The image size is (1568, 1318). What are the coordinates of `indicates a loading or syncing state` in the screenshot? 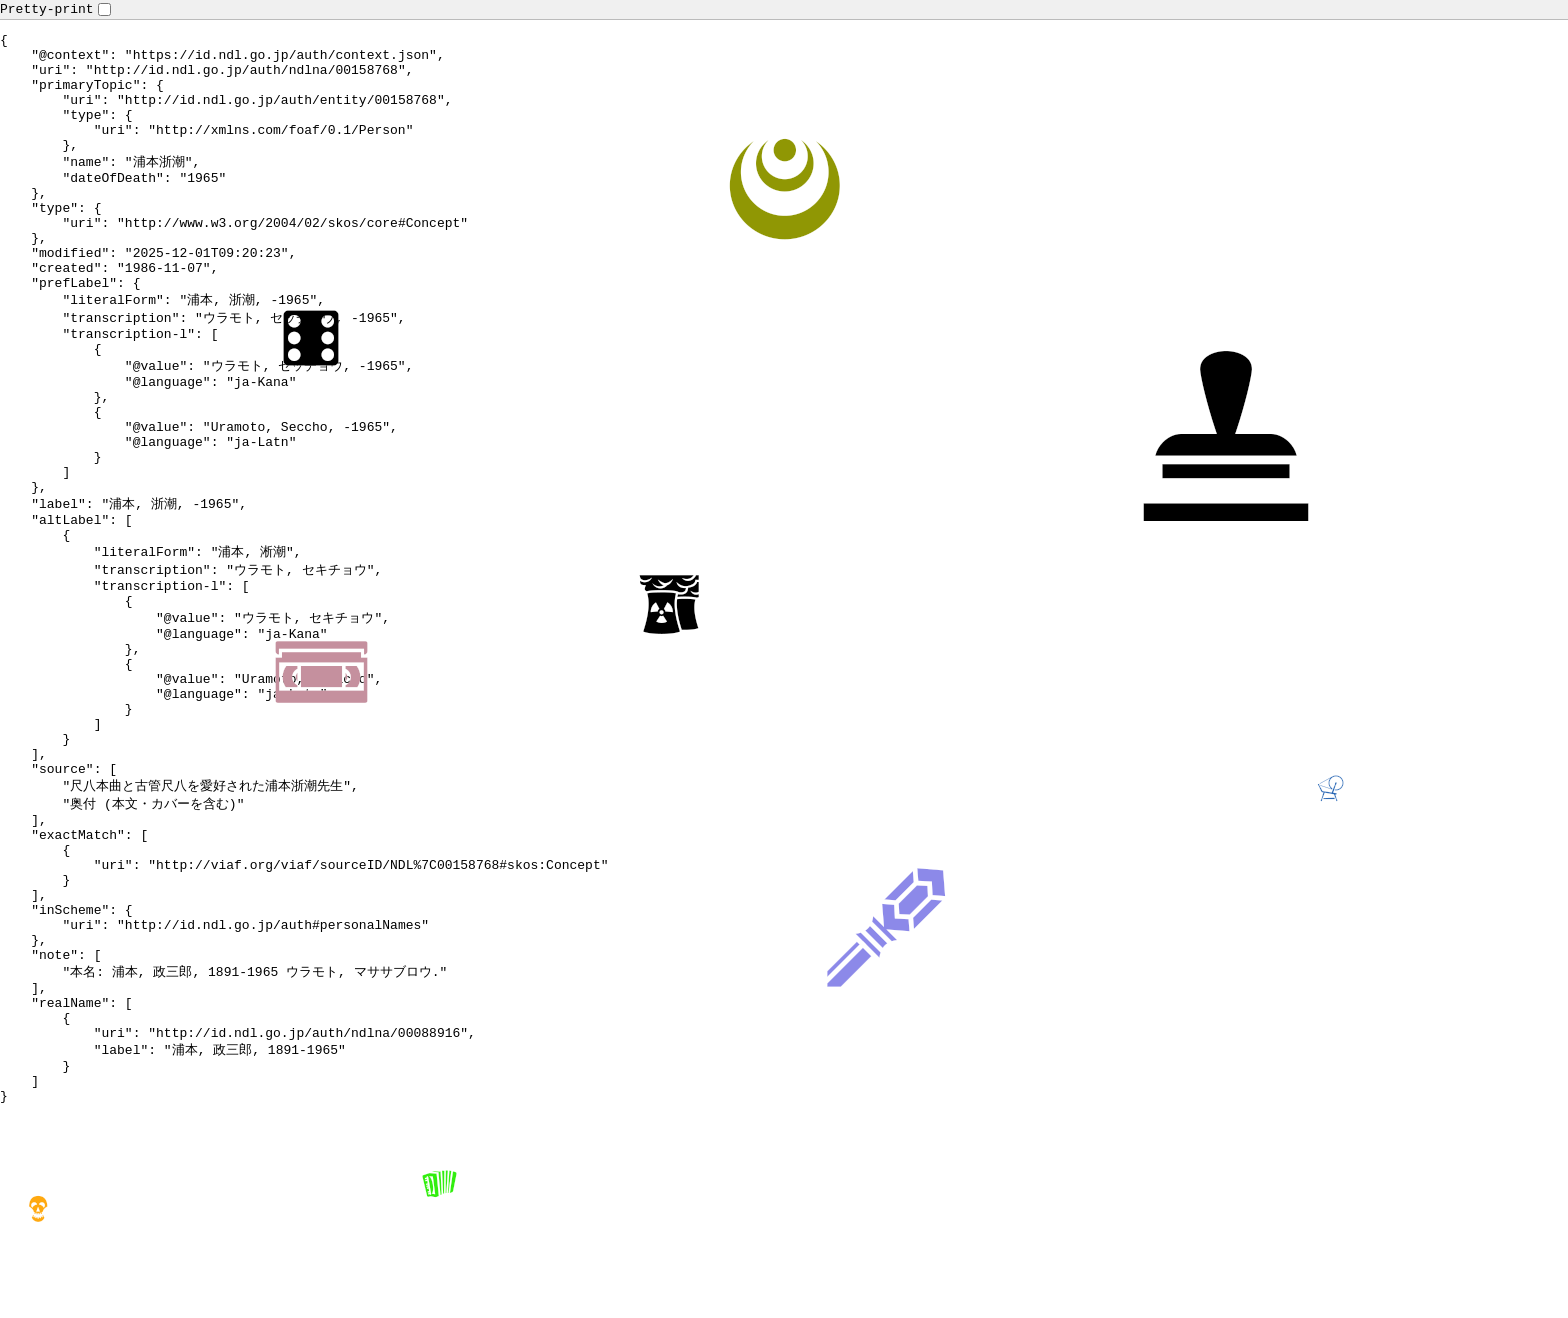 It's located at (785, 188).